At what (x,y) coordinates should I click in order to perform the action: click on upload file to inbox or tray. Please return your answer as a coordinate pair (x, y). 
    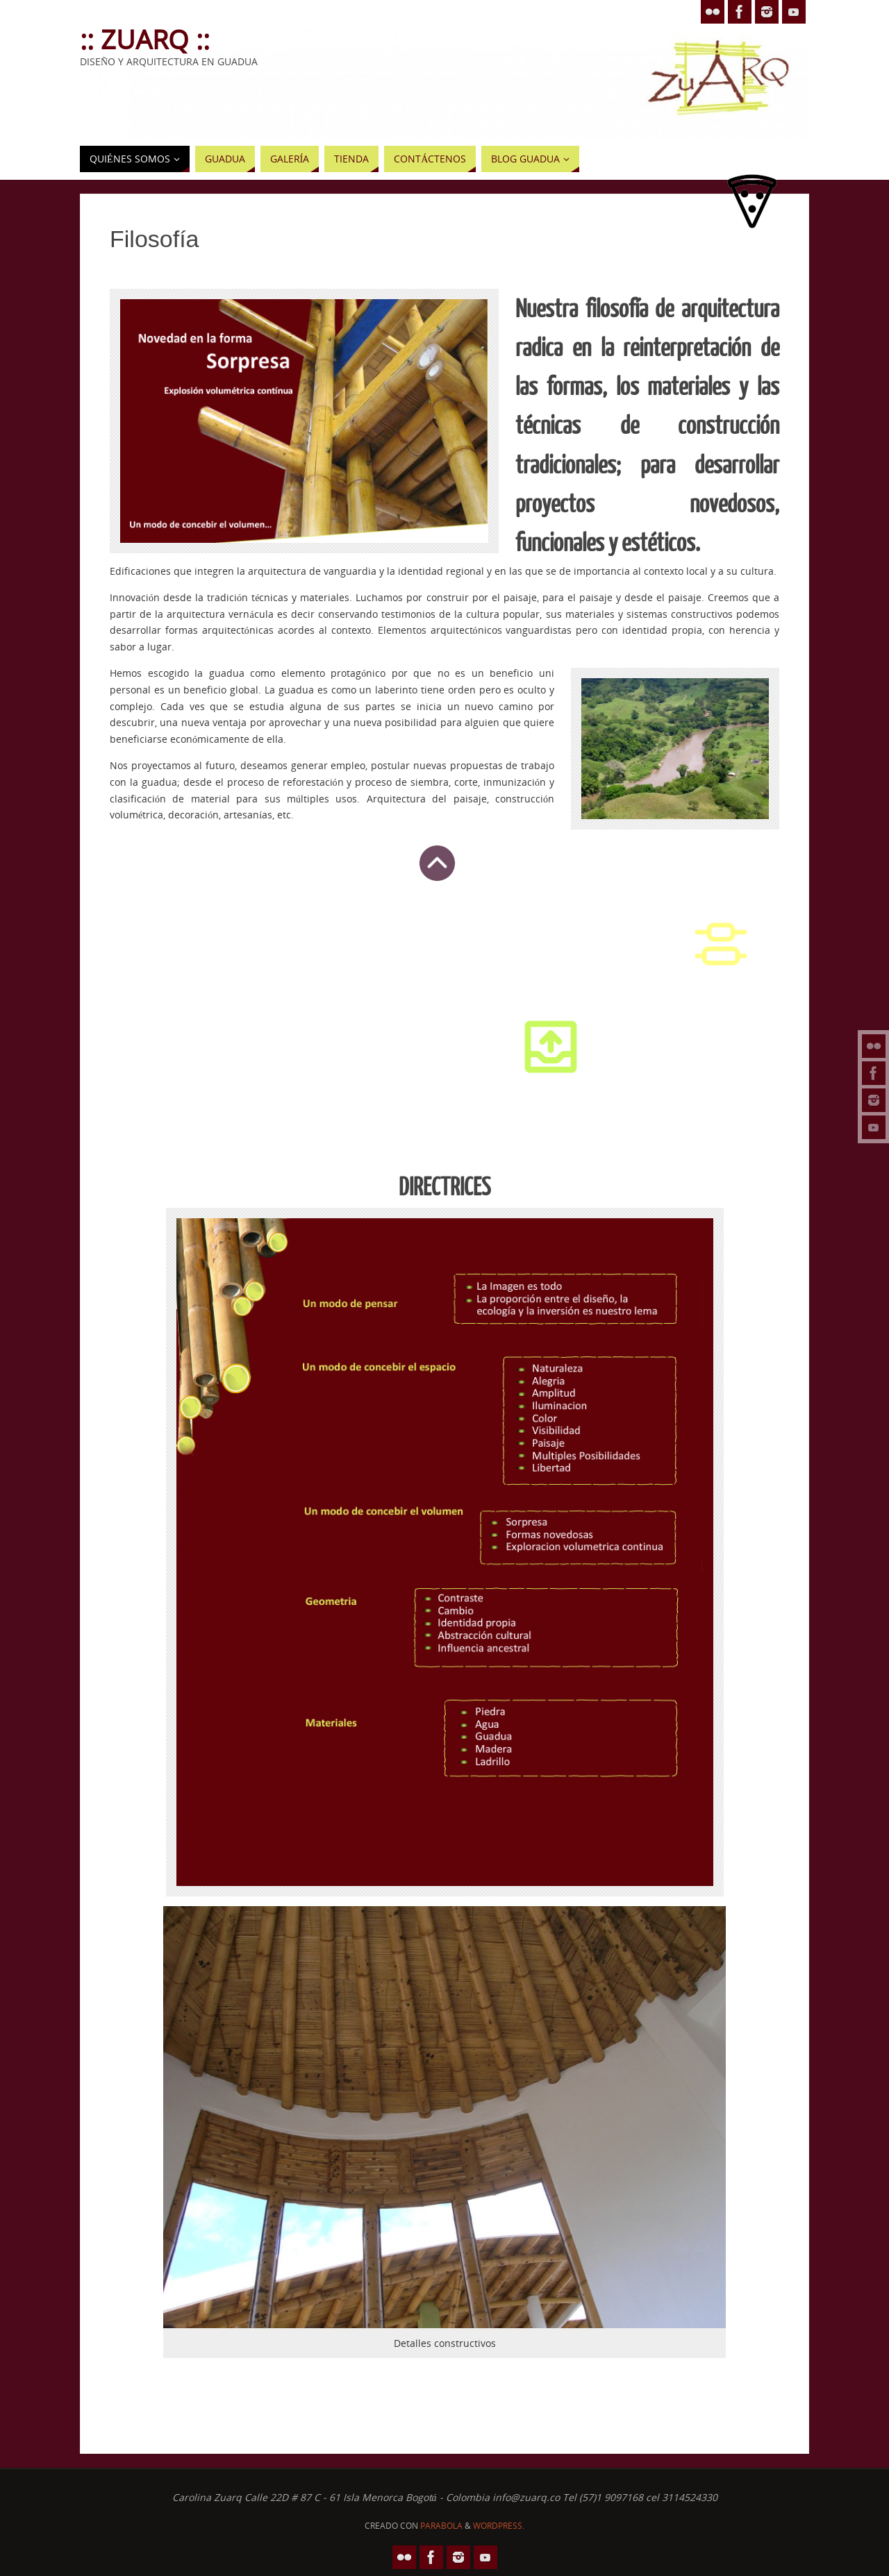
    Looking at the image, I should click on (551, 1047).